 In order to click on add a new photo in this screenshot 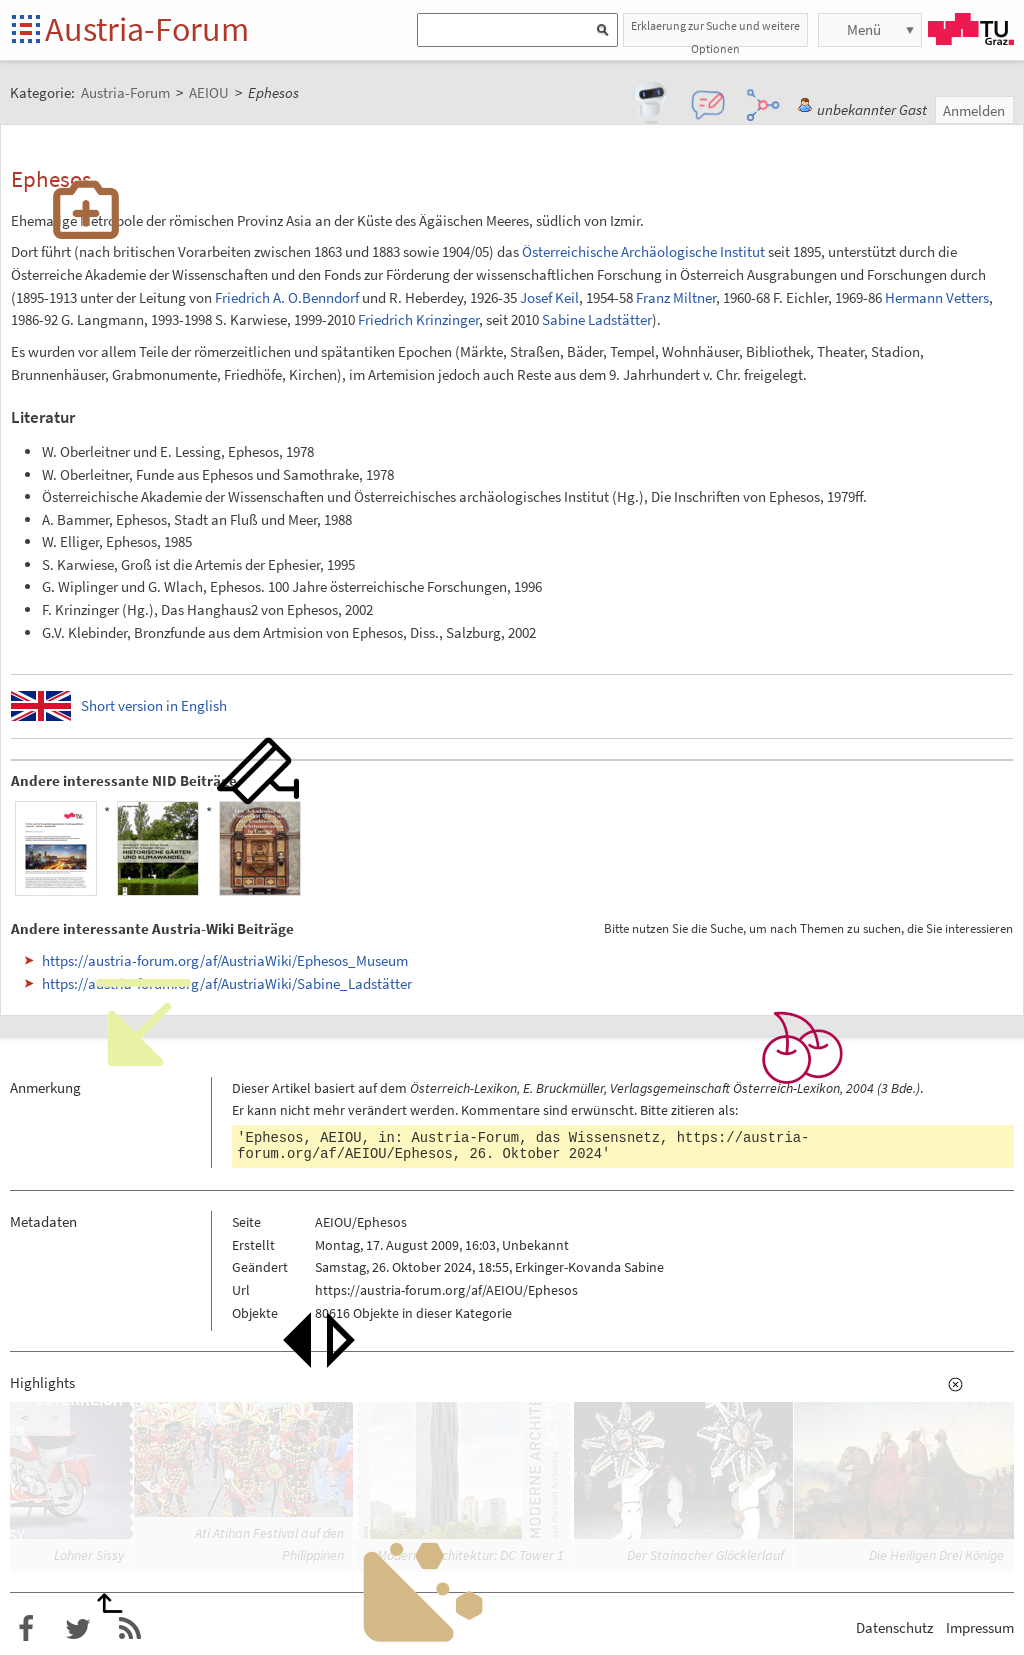, I will do `click(86, 211)`.